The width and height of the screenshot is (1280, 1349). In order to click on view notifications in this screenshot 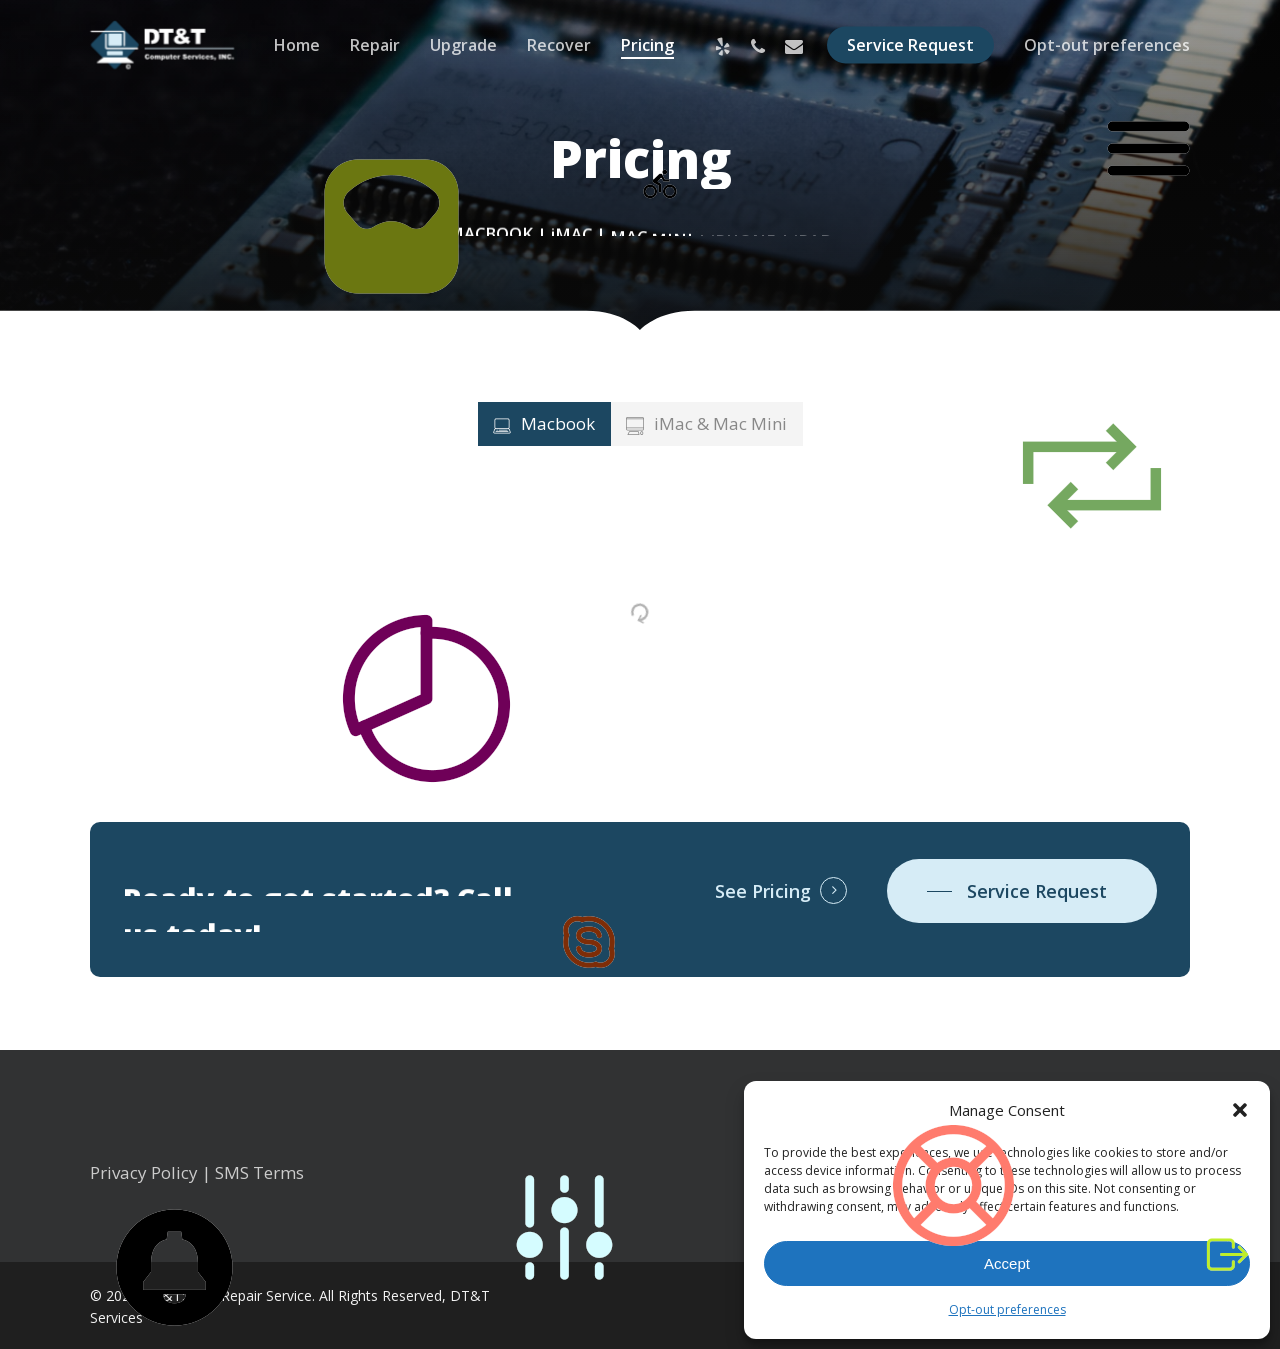, I will do `click(174, 1267)`.